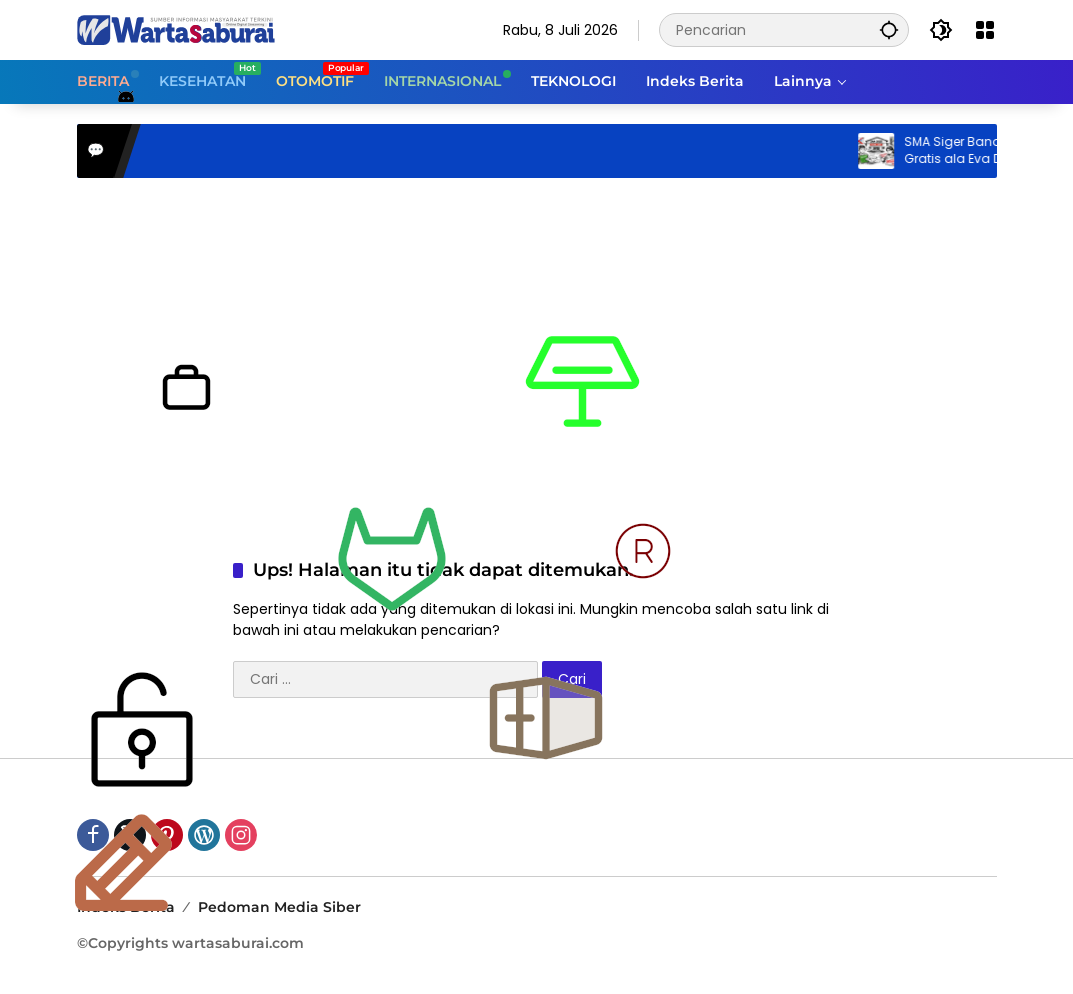  Describe the element at coordinates (582, 381) in the screenshot. I see `access presentation mode` at that location.